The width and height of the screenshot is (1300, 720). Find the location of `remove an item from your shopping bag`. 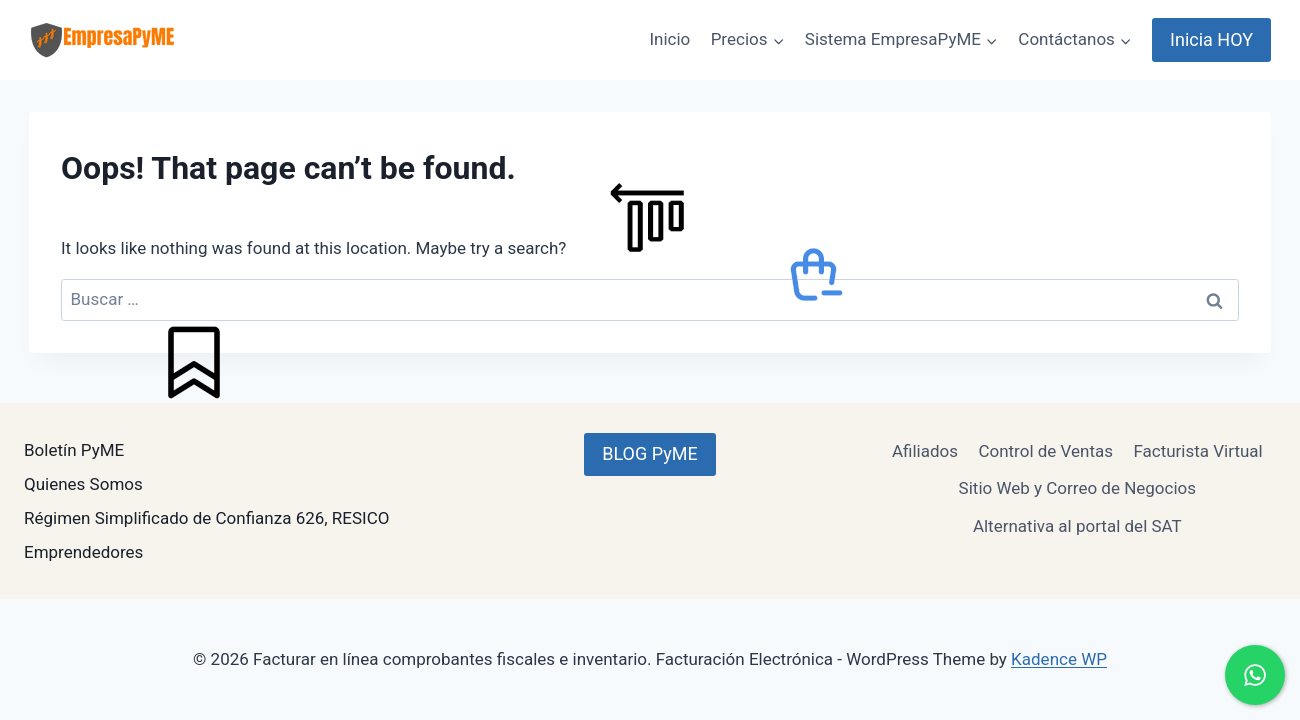

remove an item from your shopping bag is located at coordinates (813, 274).